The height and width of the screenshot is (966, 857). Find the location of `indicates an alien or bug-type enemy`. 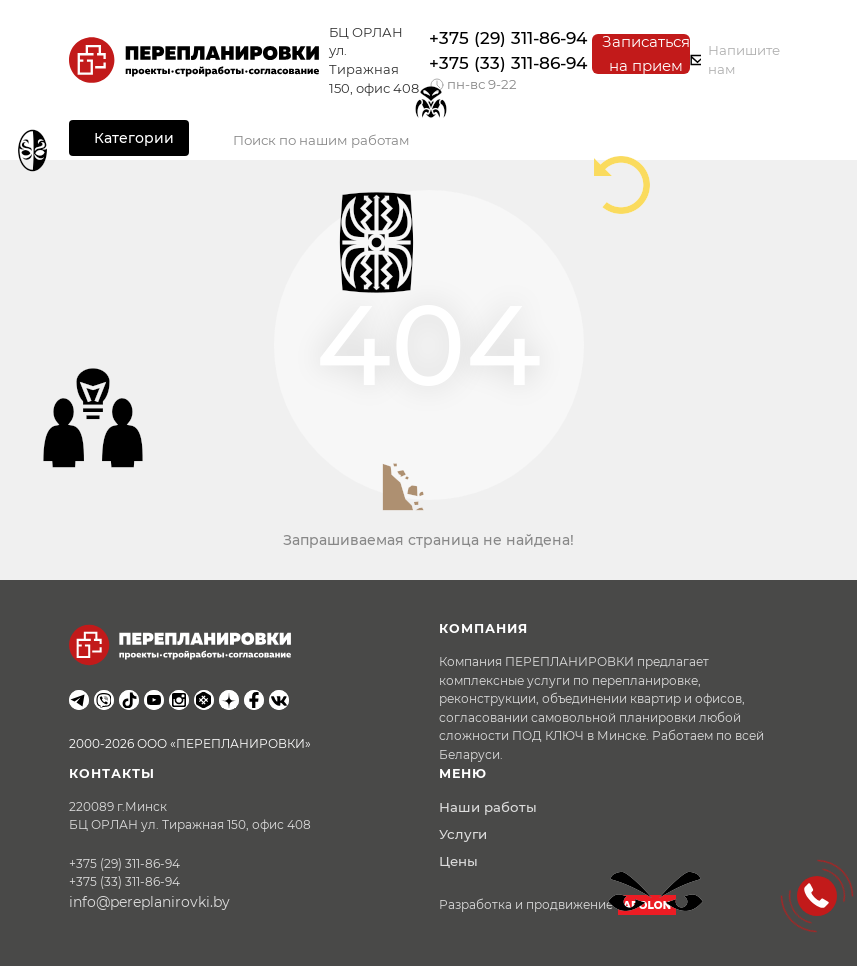

indicates an alien or bug-type enemy is located at coordinates (431, 102).